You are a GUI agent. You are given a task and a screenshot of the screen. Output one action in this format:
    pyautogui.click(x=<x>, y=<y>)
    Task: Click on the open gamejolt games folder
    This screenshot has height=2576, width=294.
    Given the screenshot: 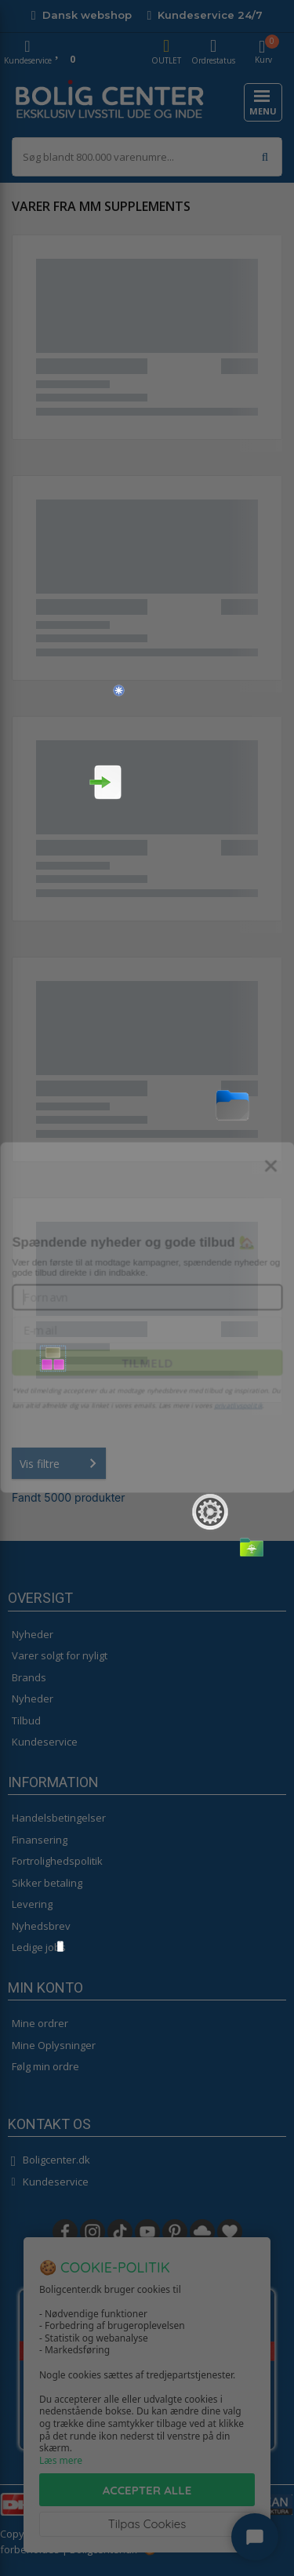 What is the action you would take?
    pyautogui.click(x=252, y=1548)
    